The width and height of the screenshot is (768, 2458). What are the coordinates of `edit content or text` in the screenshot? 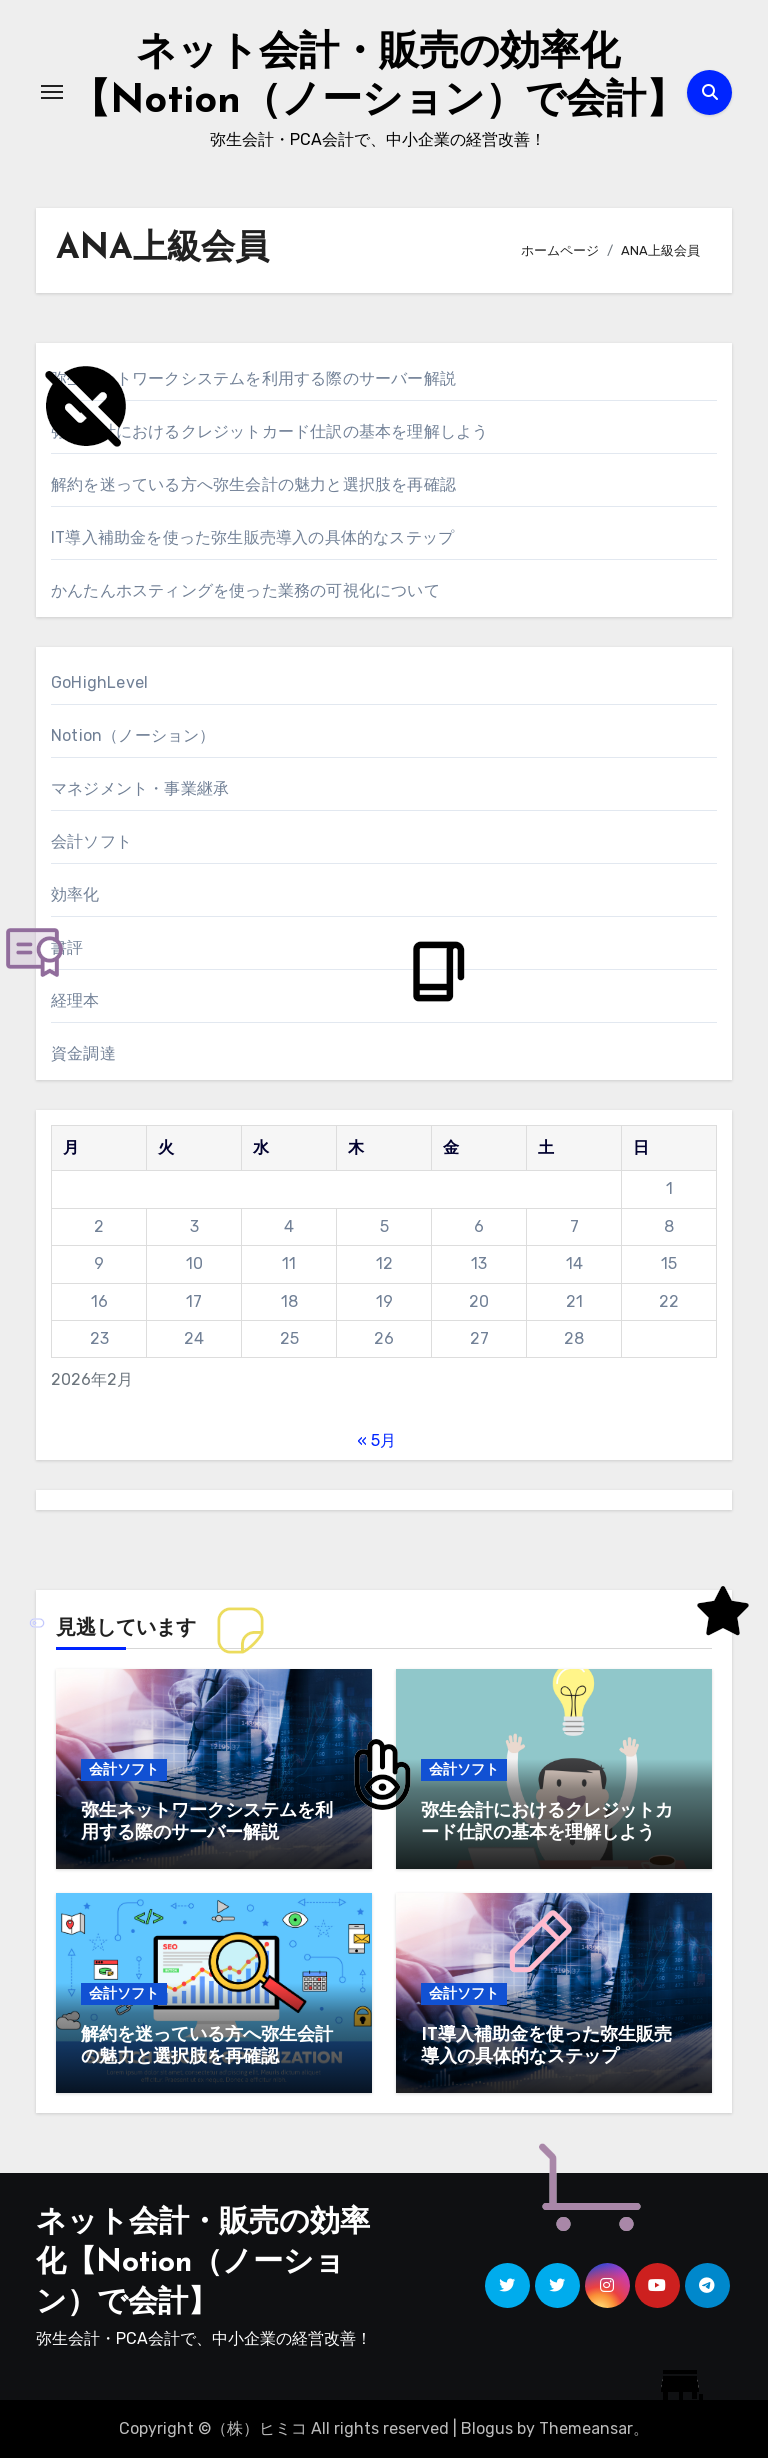 It's located at (539, 1942).